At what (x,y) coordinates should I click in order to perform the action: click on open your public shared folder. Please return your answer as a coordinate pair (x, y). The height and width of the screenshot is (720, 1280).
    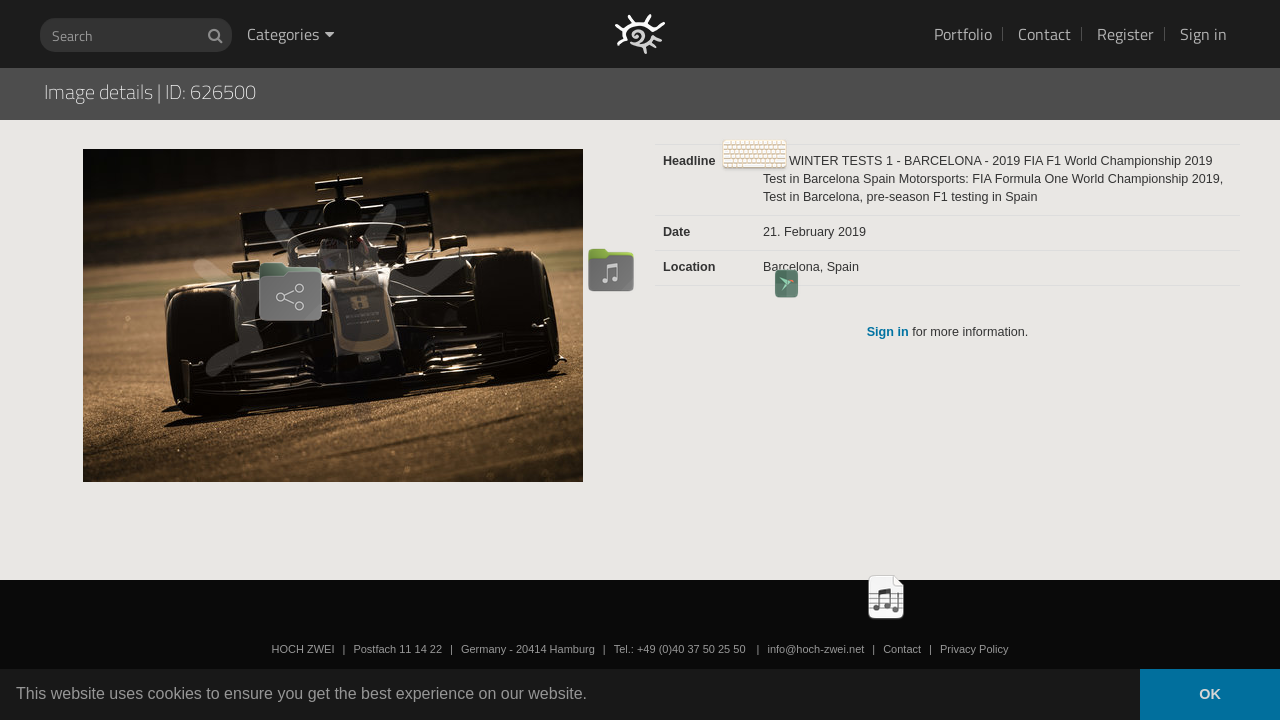
    Looking at the image, I should click on (290, 291).